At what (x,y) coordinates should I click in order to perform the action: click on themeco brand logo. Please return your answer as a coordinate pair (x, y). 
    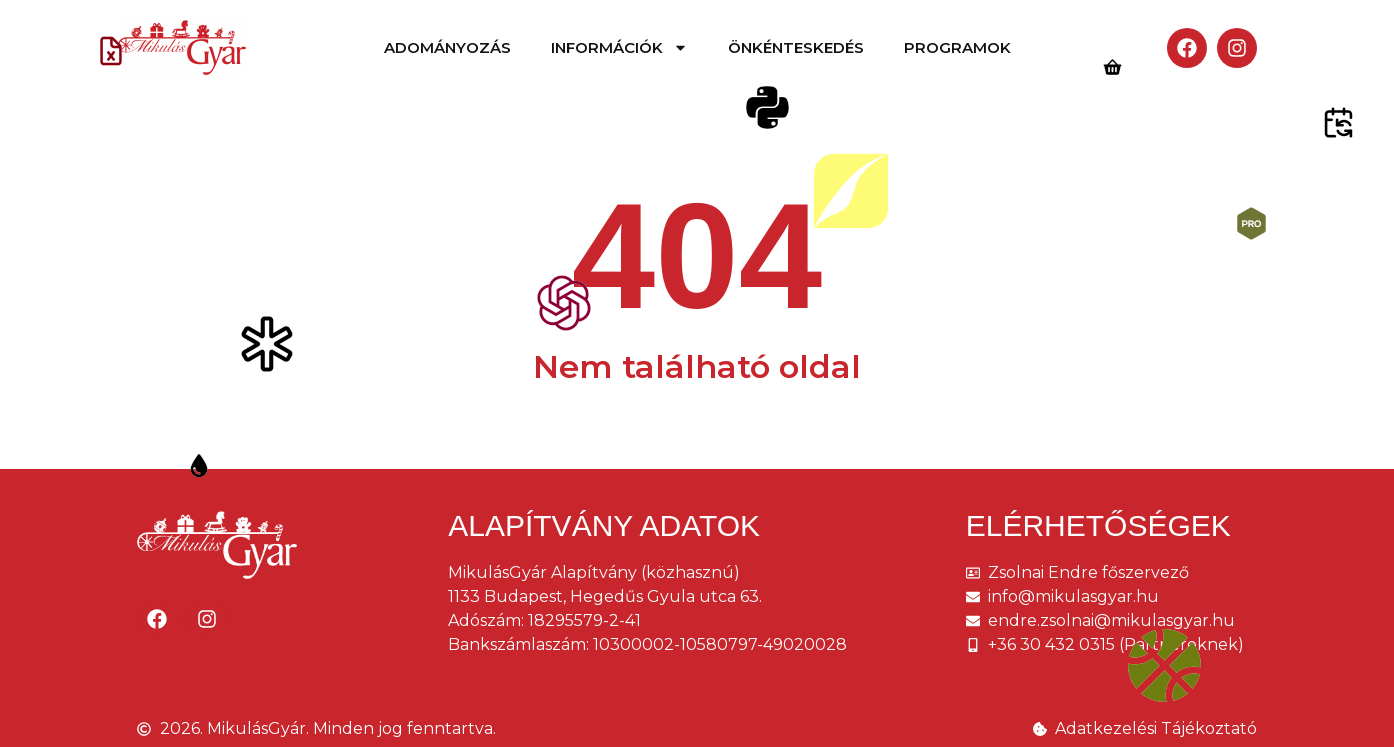
    Looking at the image, I should click on (1251, 223).